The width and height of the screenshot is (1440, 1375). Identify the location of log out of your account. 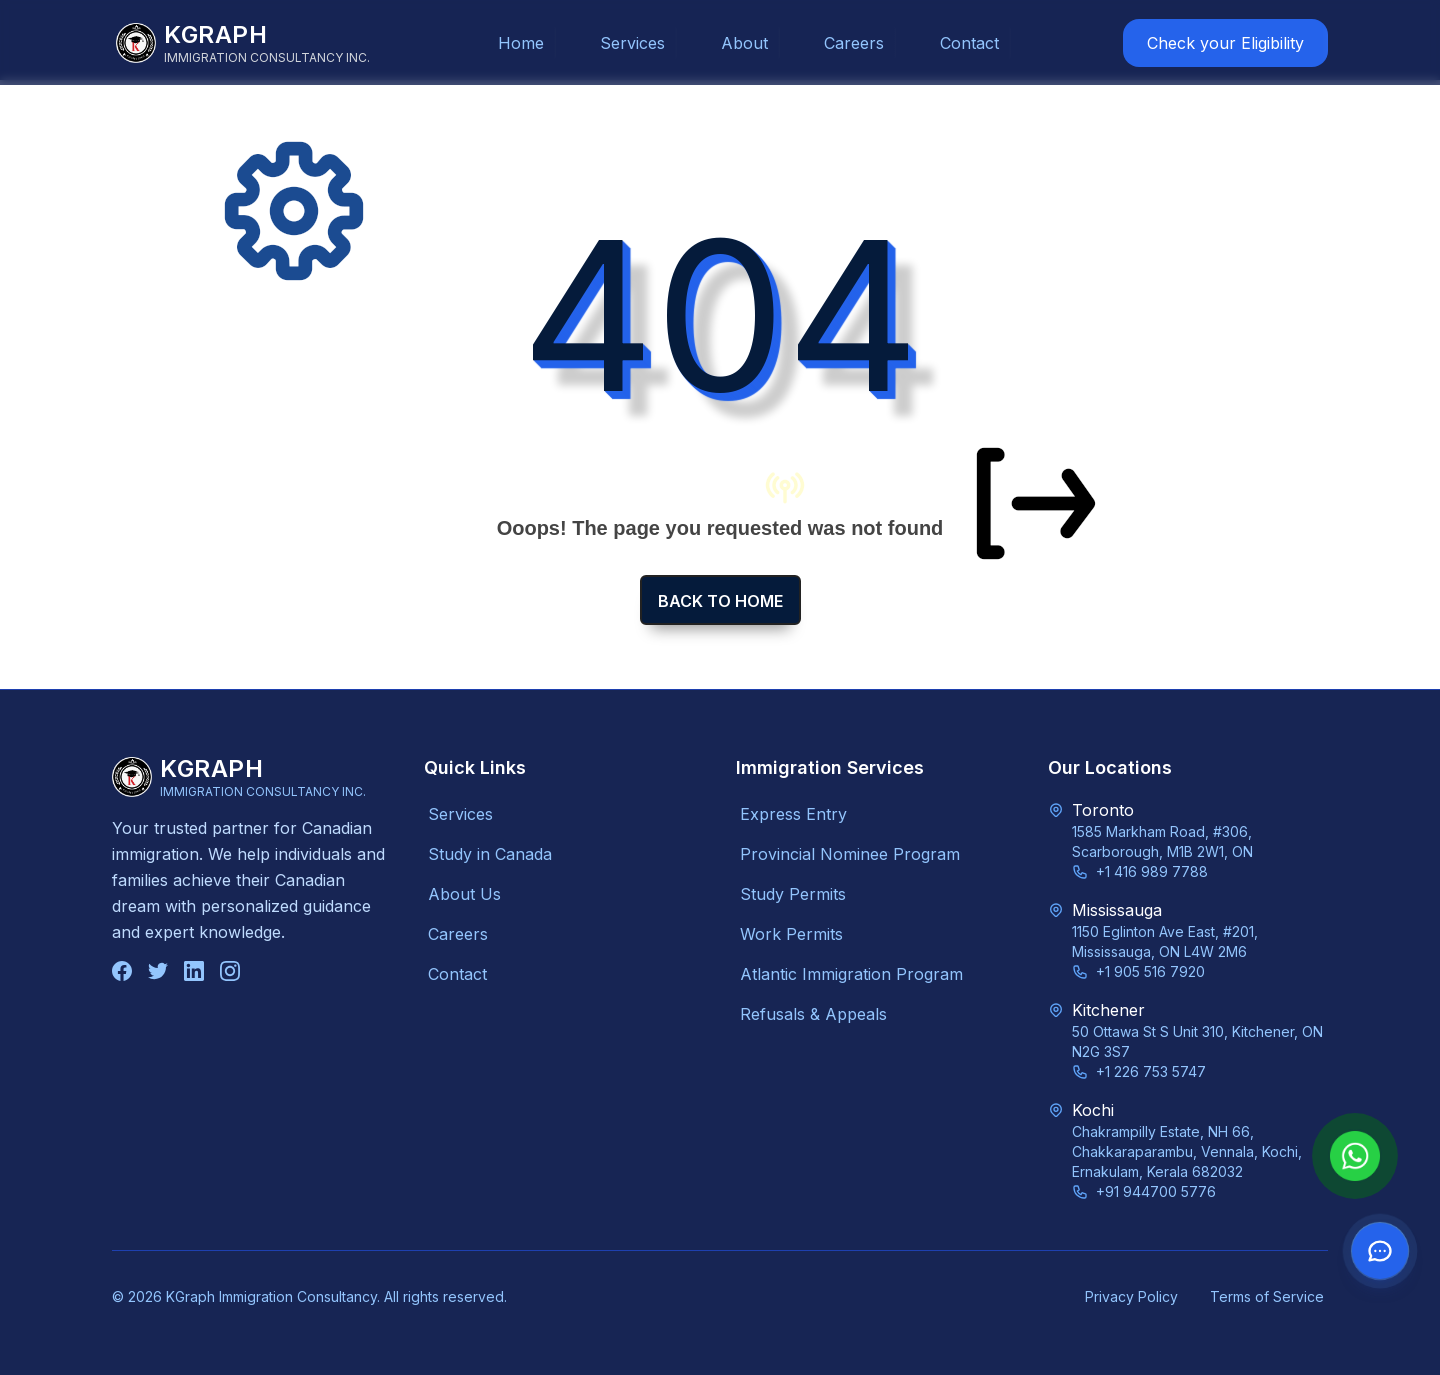
(1032, 503).